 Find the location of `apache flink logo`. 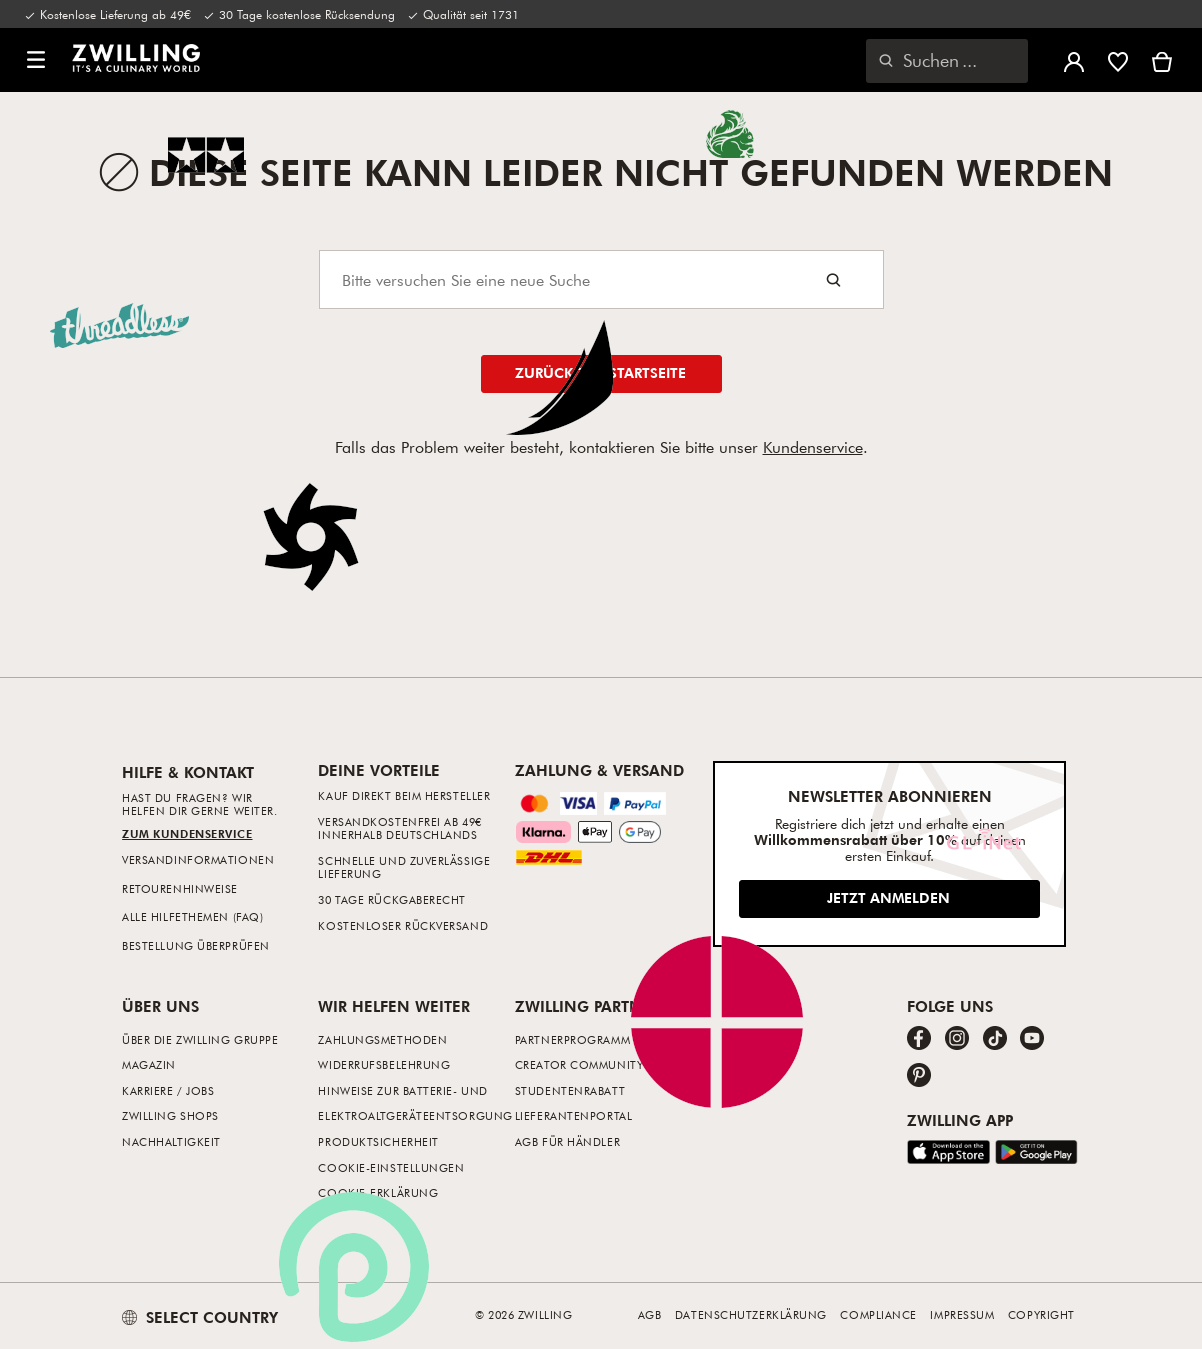

apache flink logo is located at coordinates (730, 134).